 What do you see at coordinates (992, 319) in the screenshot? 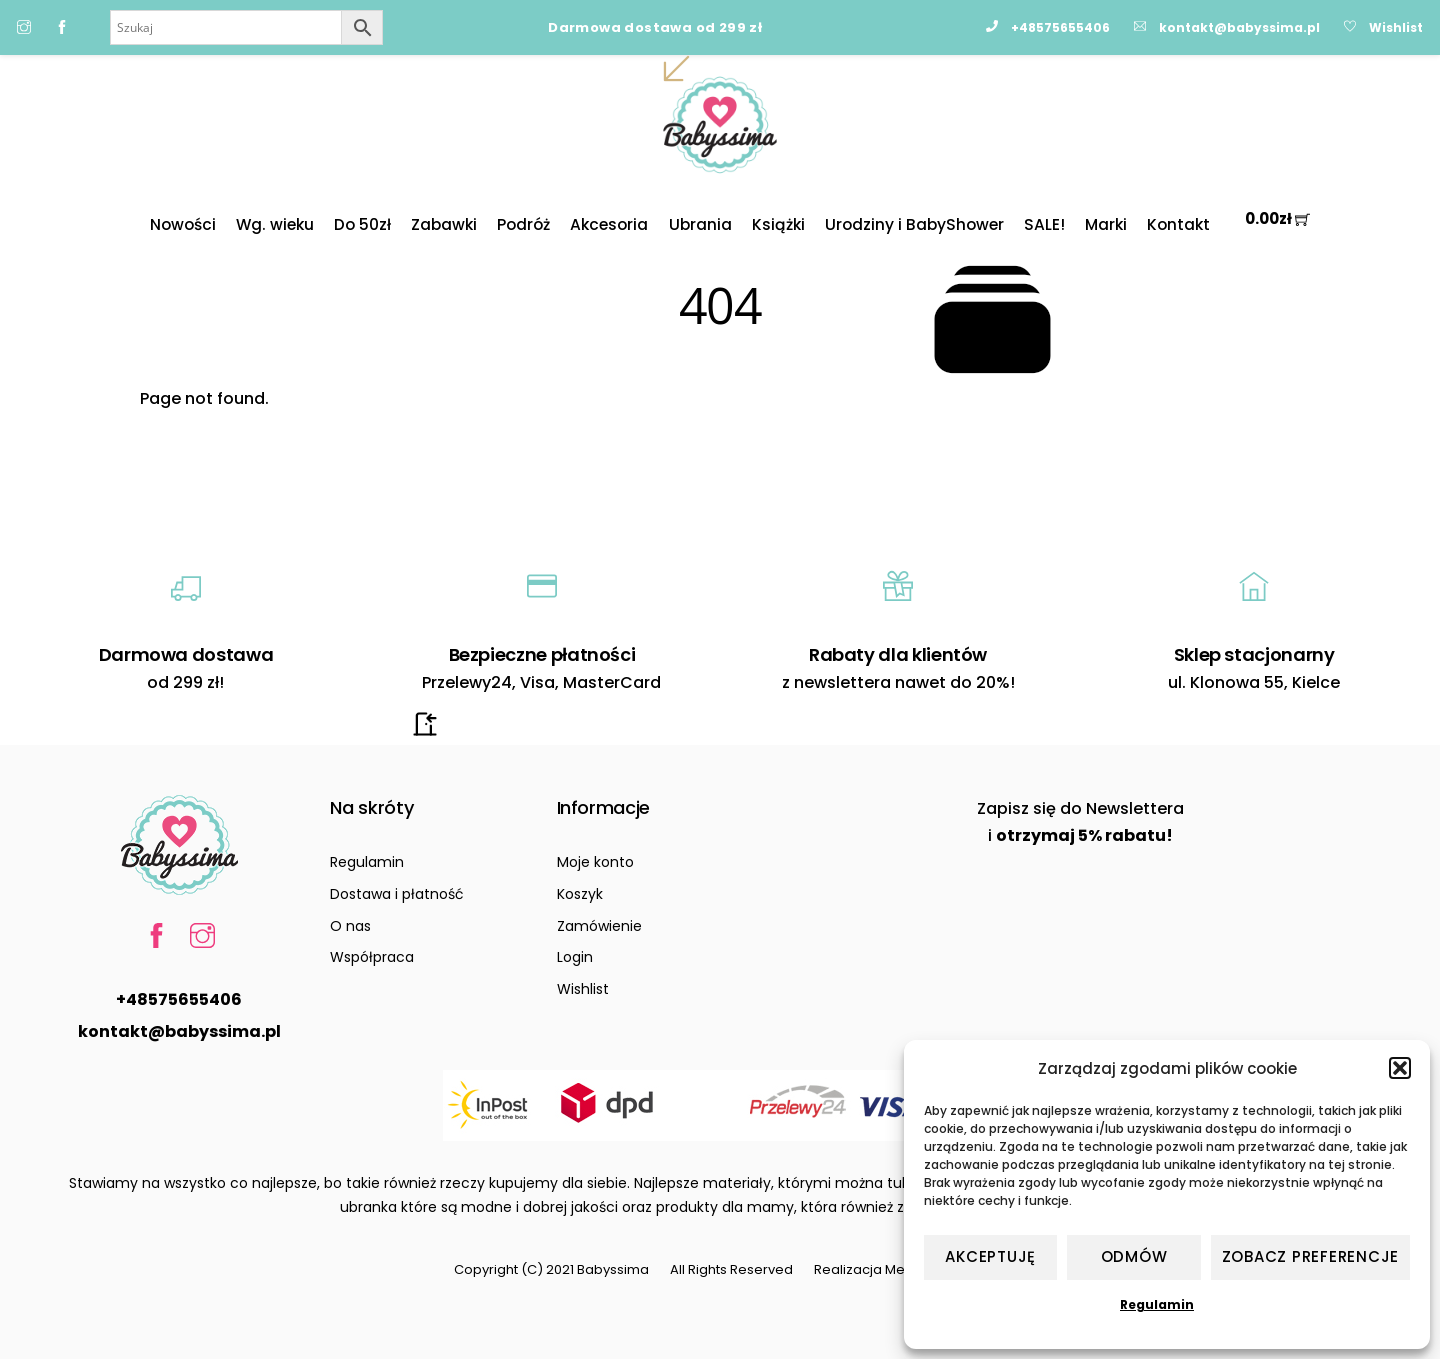
I see `view stacked items or layers` at bounding box center [992, 319].